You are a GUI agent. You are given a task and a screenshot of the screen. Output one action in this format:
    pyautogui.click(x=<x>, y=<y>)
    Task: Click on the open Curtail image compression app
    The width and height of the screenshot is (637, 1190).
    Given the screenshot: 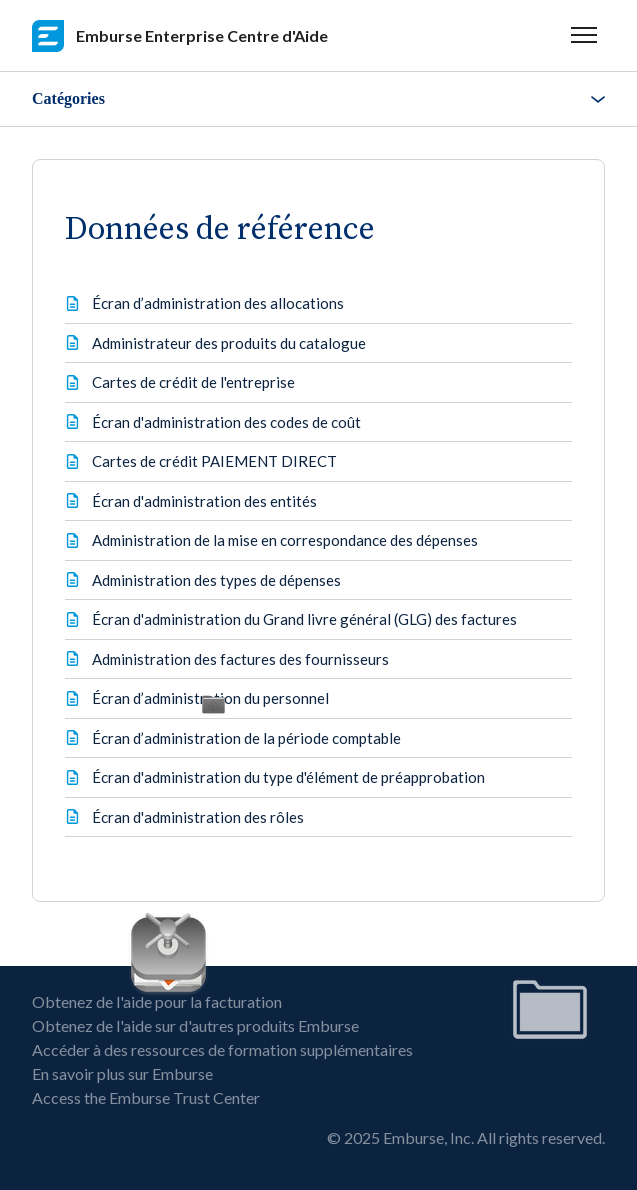 What is the action you would take?
    pyautogui.click(x=168, y=954)
    